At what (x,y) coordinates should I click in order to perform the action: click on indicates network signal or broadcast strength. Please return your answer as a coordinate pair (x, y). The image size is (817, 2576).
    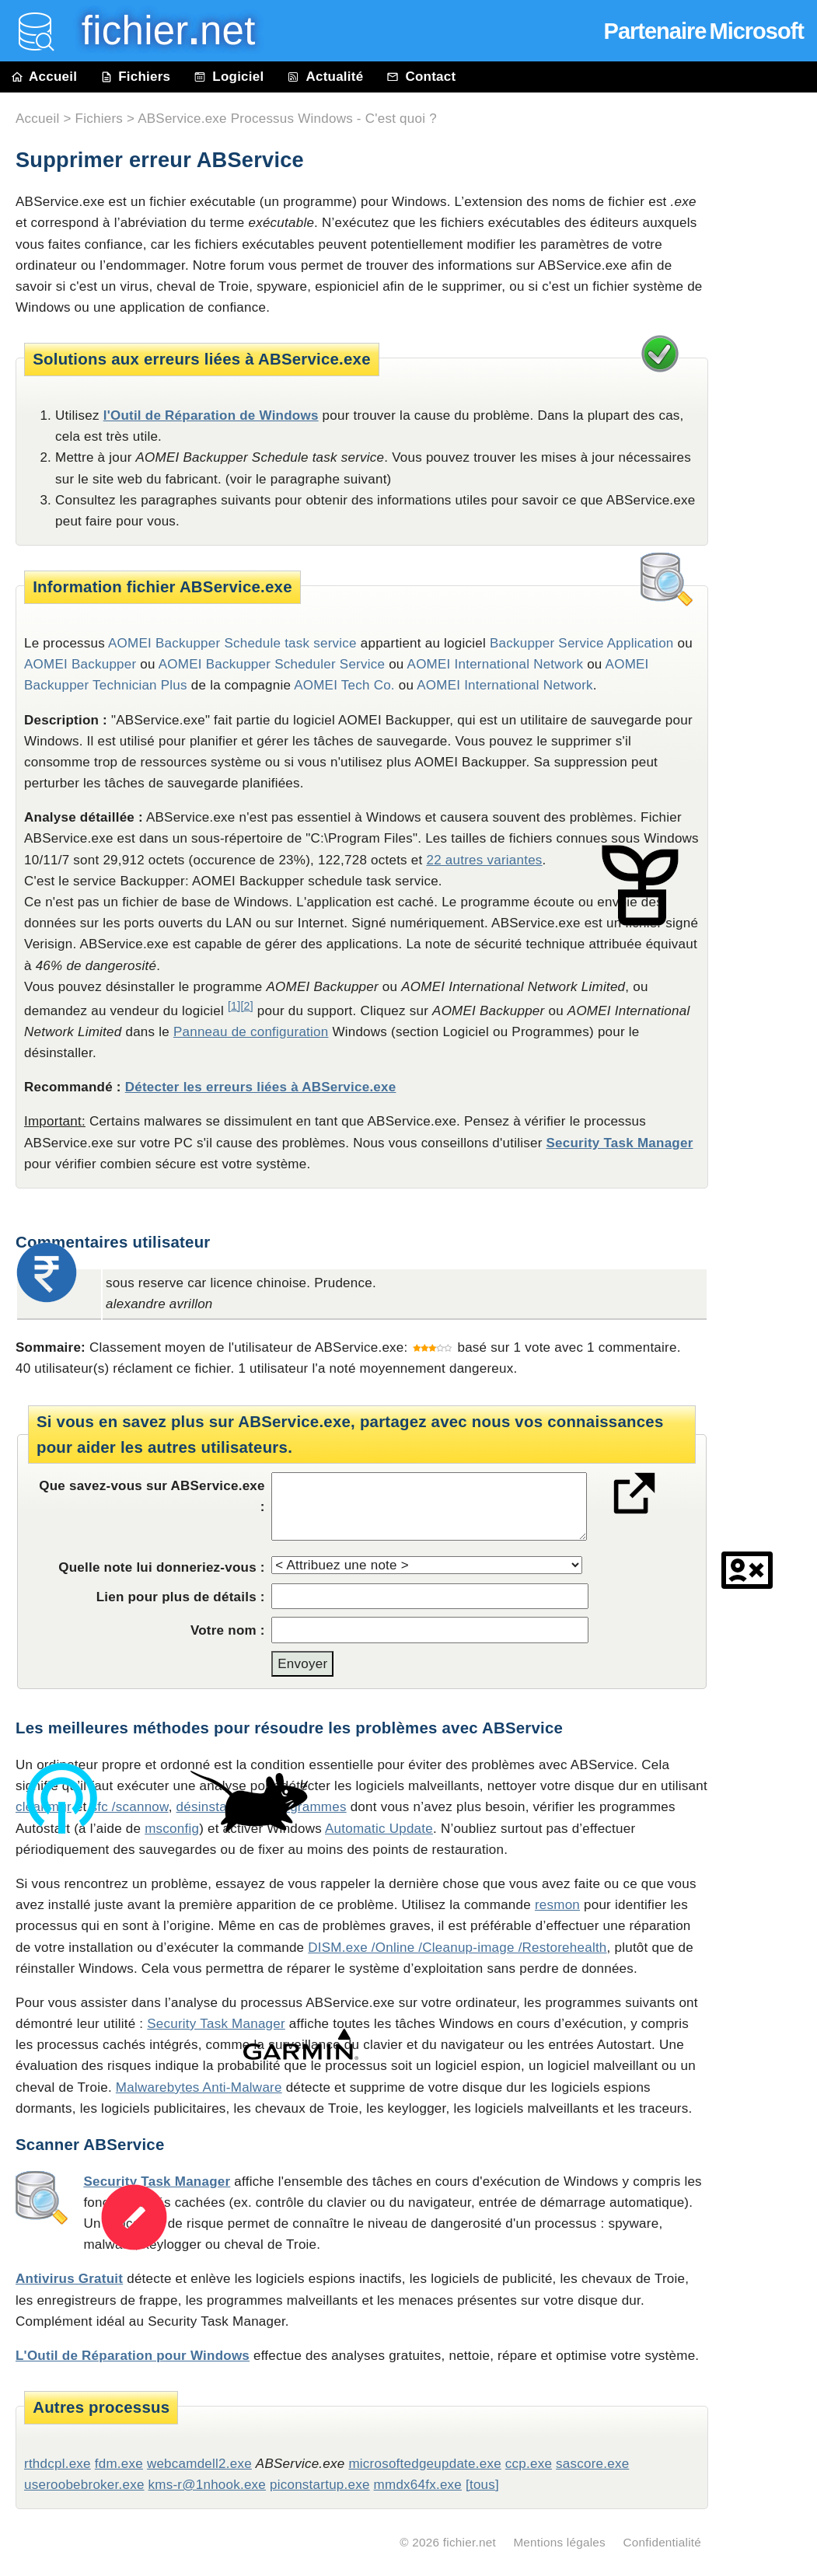
    Looking at the image, I should click on (61, 1798).